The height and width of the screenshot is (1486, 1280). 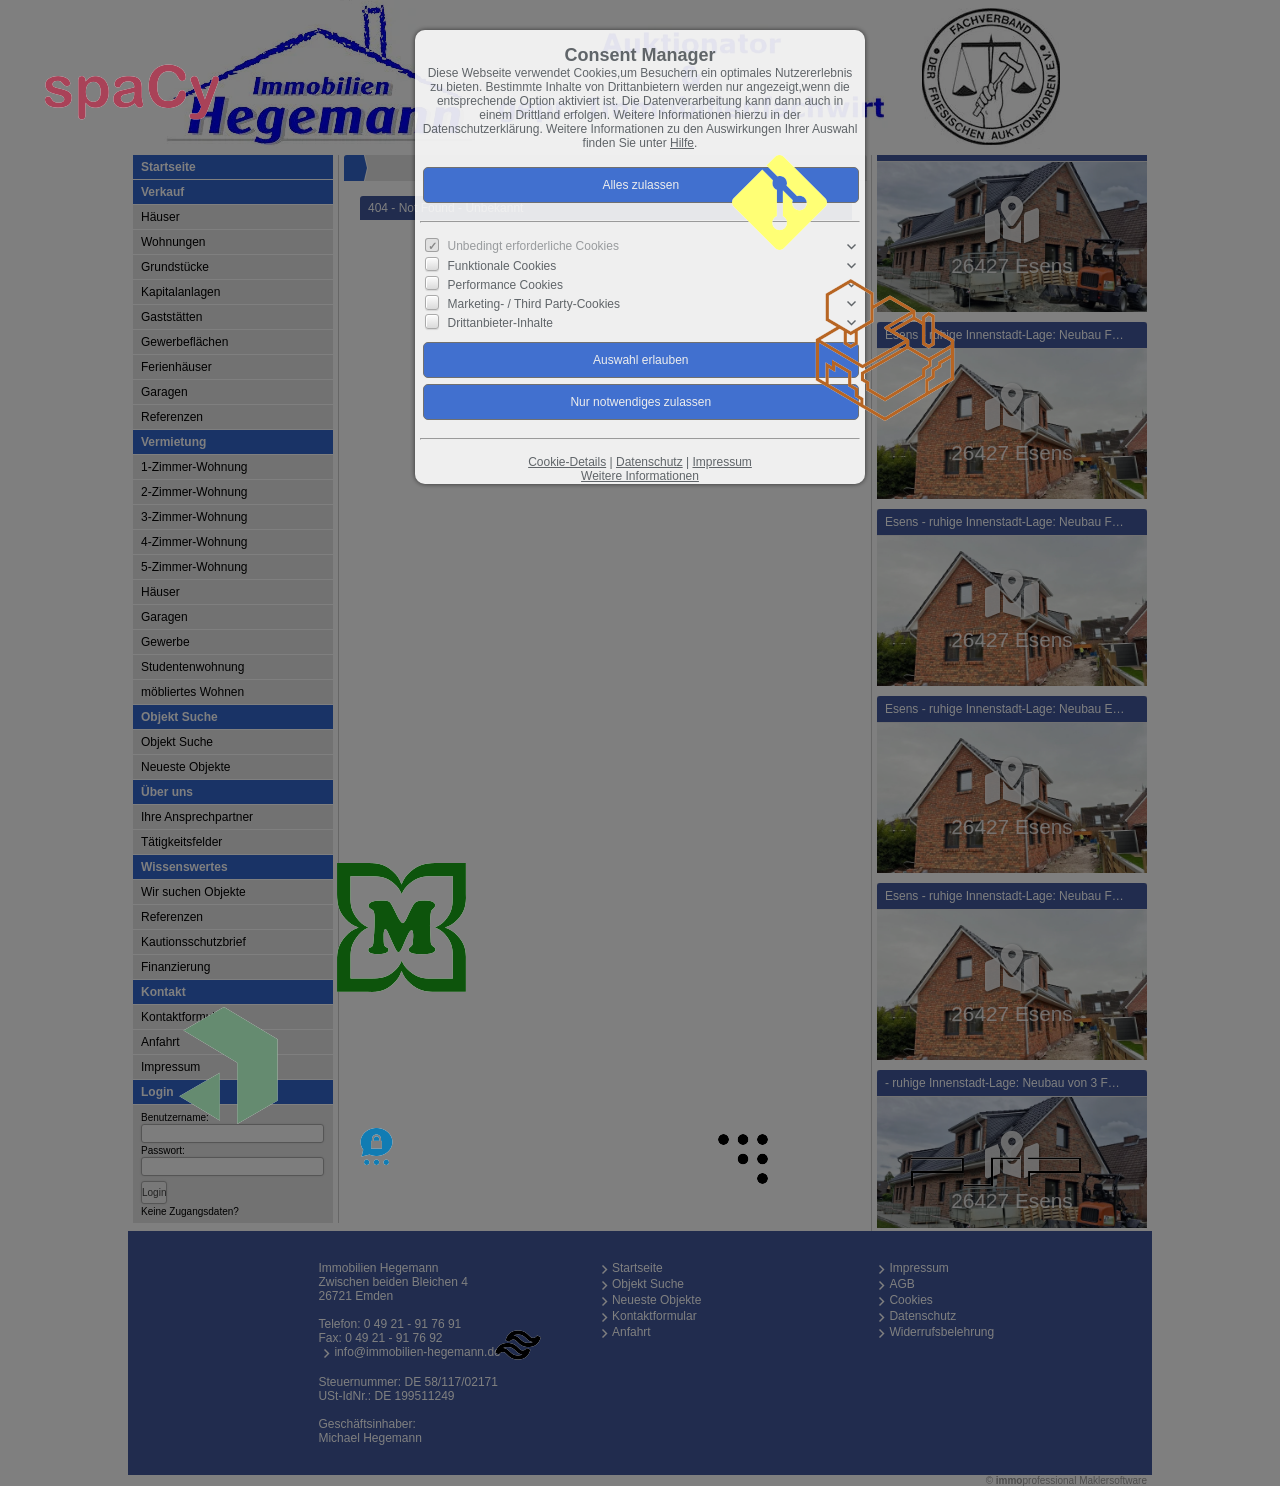 What do you see at coordinates (228, 1065) in the screenshot?
I see `payload cms logo` at bounding box center [228, 1065].